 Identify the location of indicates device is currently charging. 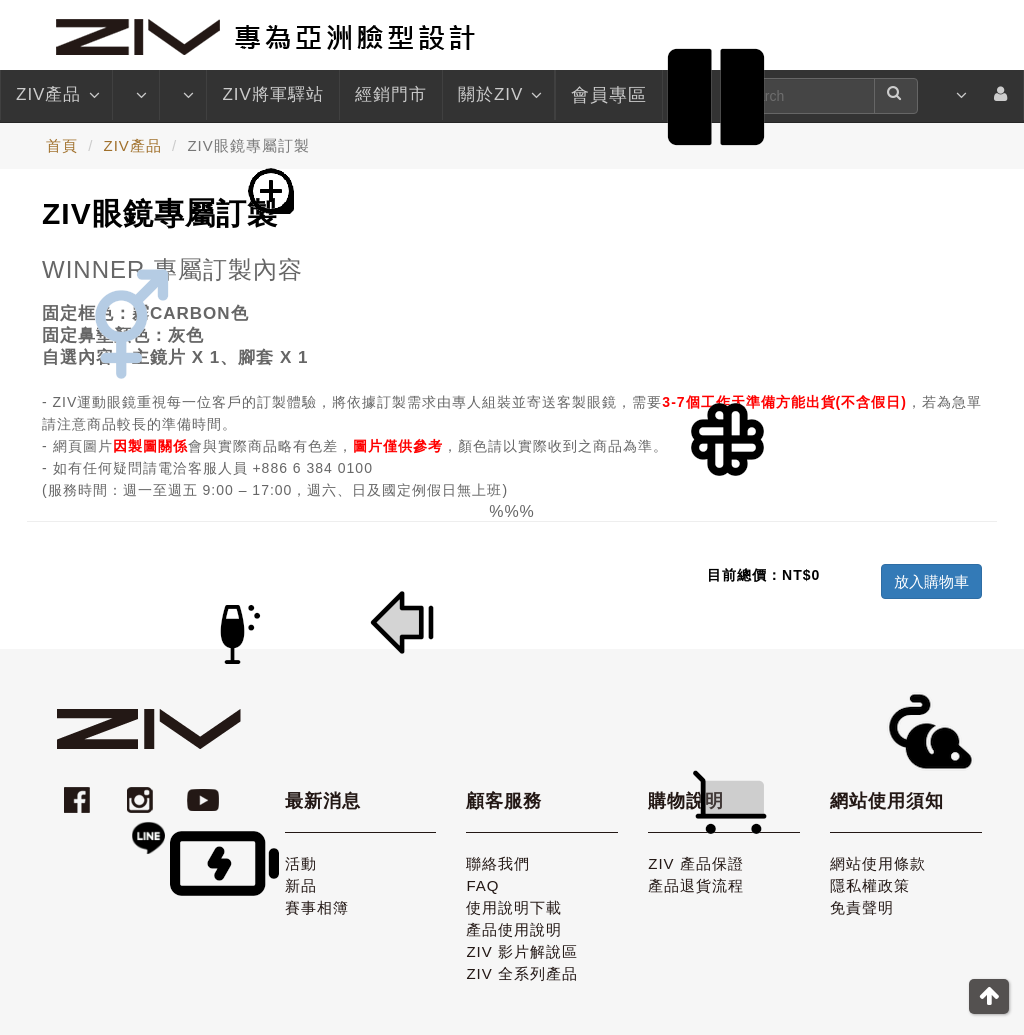
(224, 863).